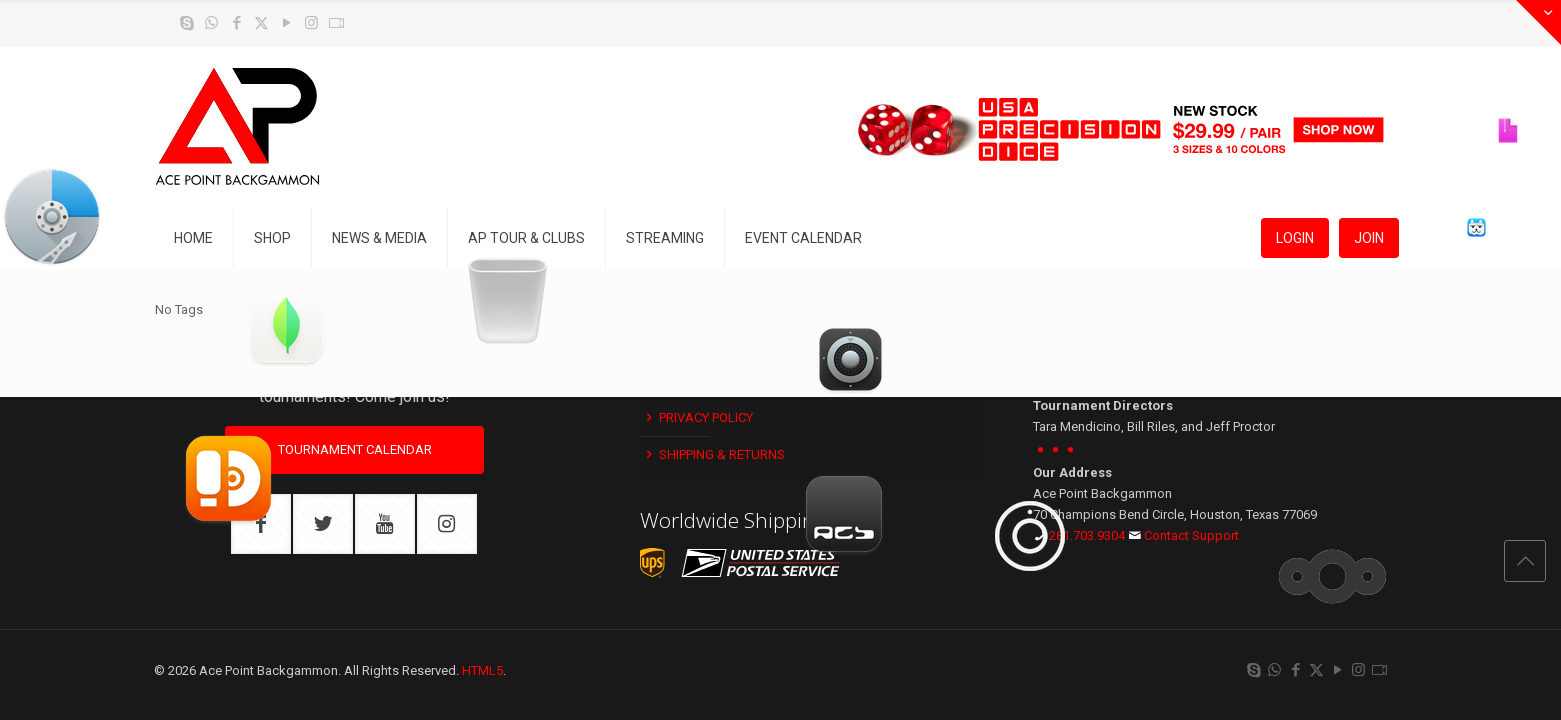 This screenshot has height=720, width=1561. What do you see at coordinates (850, 359) in the screenshot?
I see `open security and privacy settings` at bounding box center [850, 359].